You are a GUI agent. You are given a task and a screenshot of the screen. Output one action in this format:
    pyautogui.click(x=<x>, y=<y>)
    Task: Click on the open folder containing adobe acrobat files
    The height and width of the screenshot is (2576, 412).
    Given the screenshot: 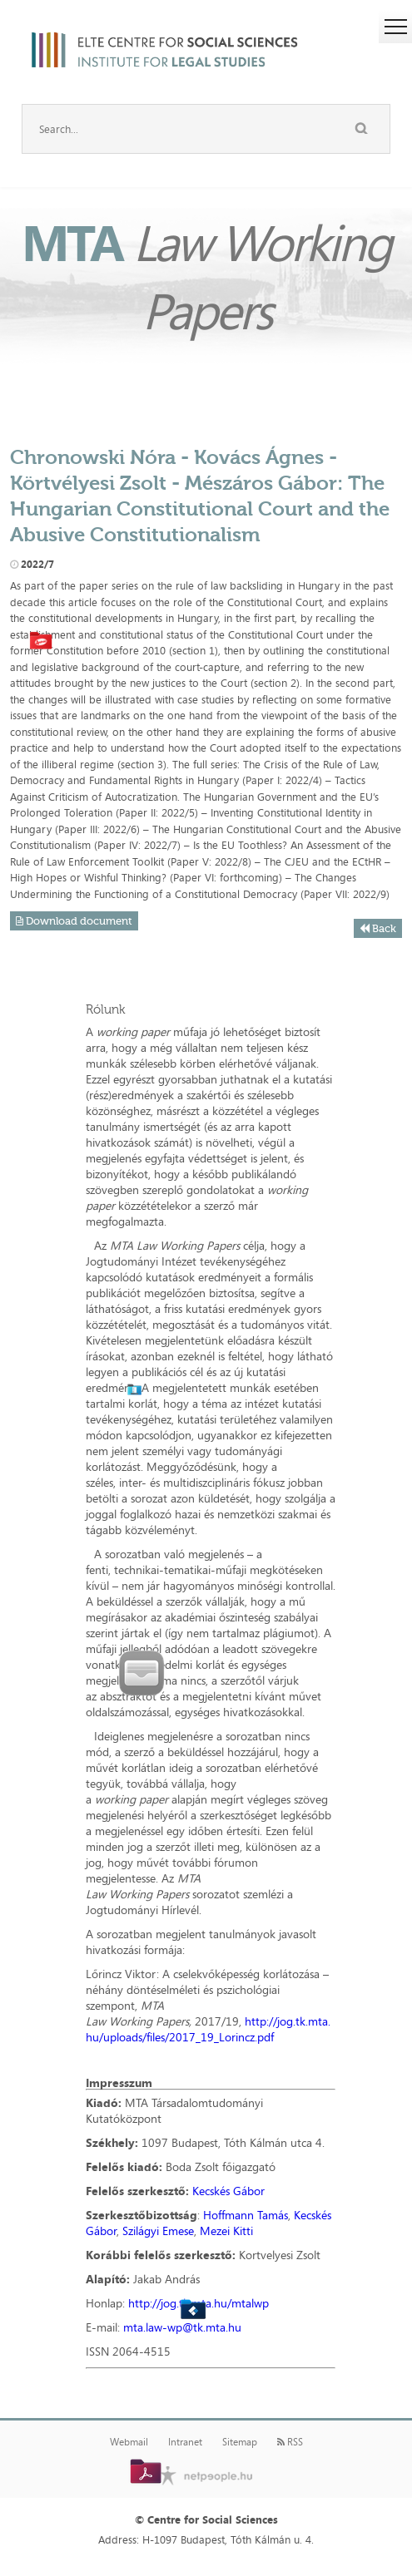 What is the action you would take?
    pyautogui.click(x=146, y=2472)
    